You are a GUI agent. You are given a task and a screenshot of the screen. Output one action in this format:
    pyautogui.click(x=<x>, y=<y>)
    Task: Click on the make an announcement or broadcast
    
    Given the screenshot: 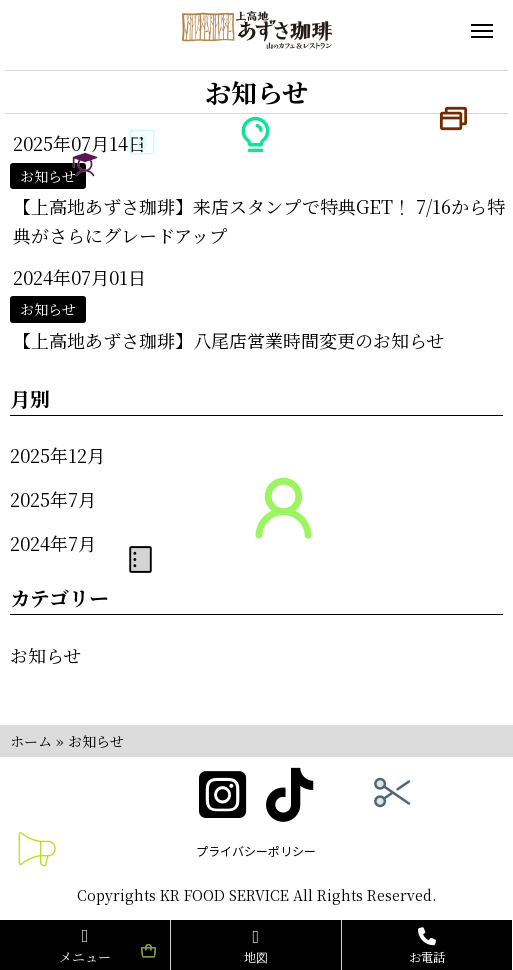 What is the action you would take?
    pyautogui.click(x=35, y=850)
    